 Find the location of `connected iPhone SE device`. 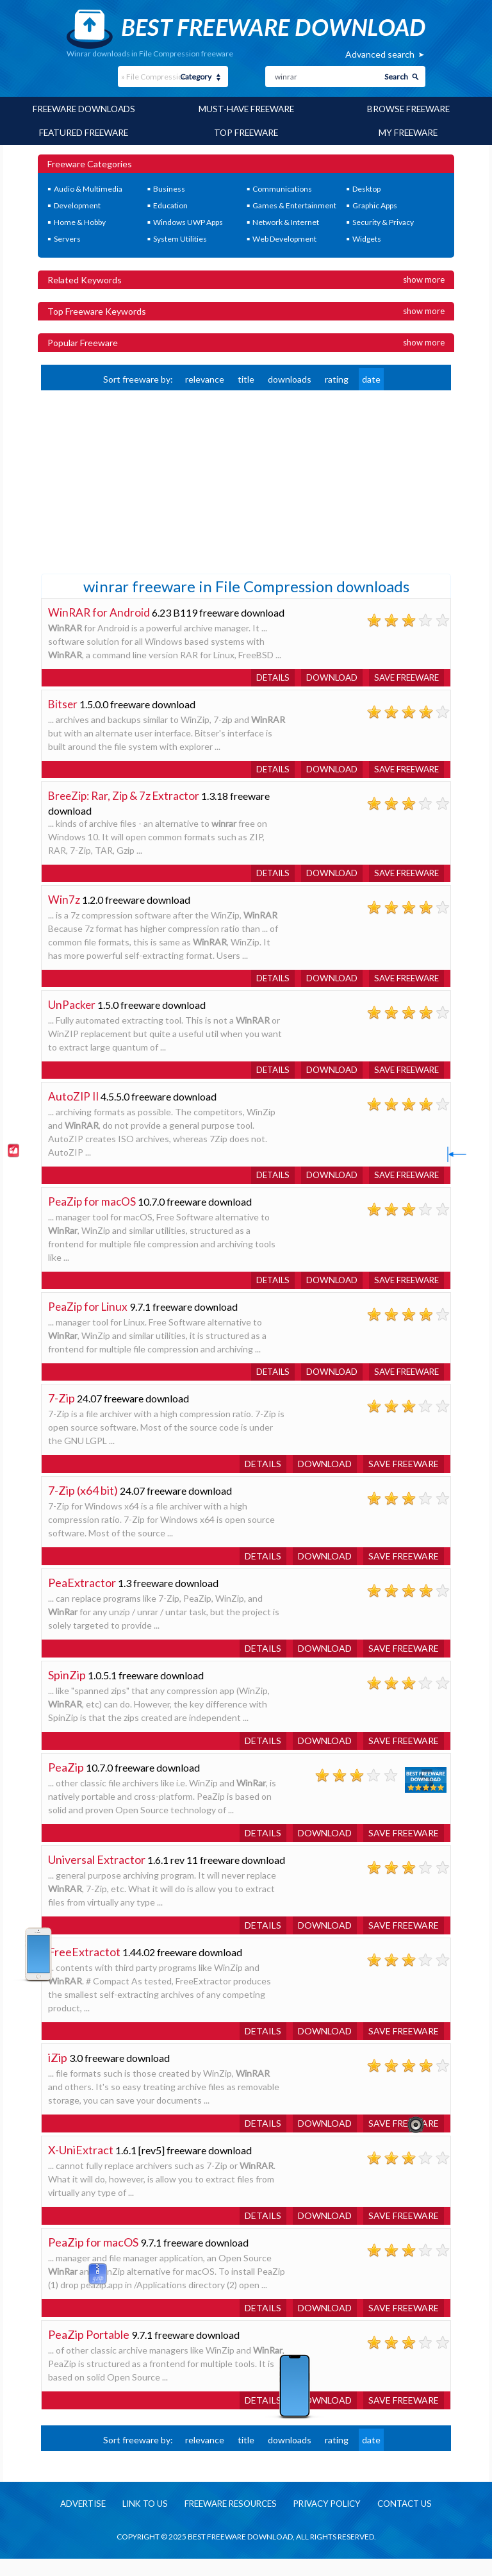

connected iPhone SE device is located at coordinates (38, 1955).